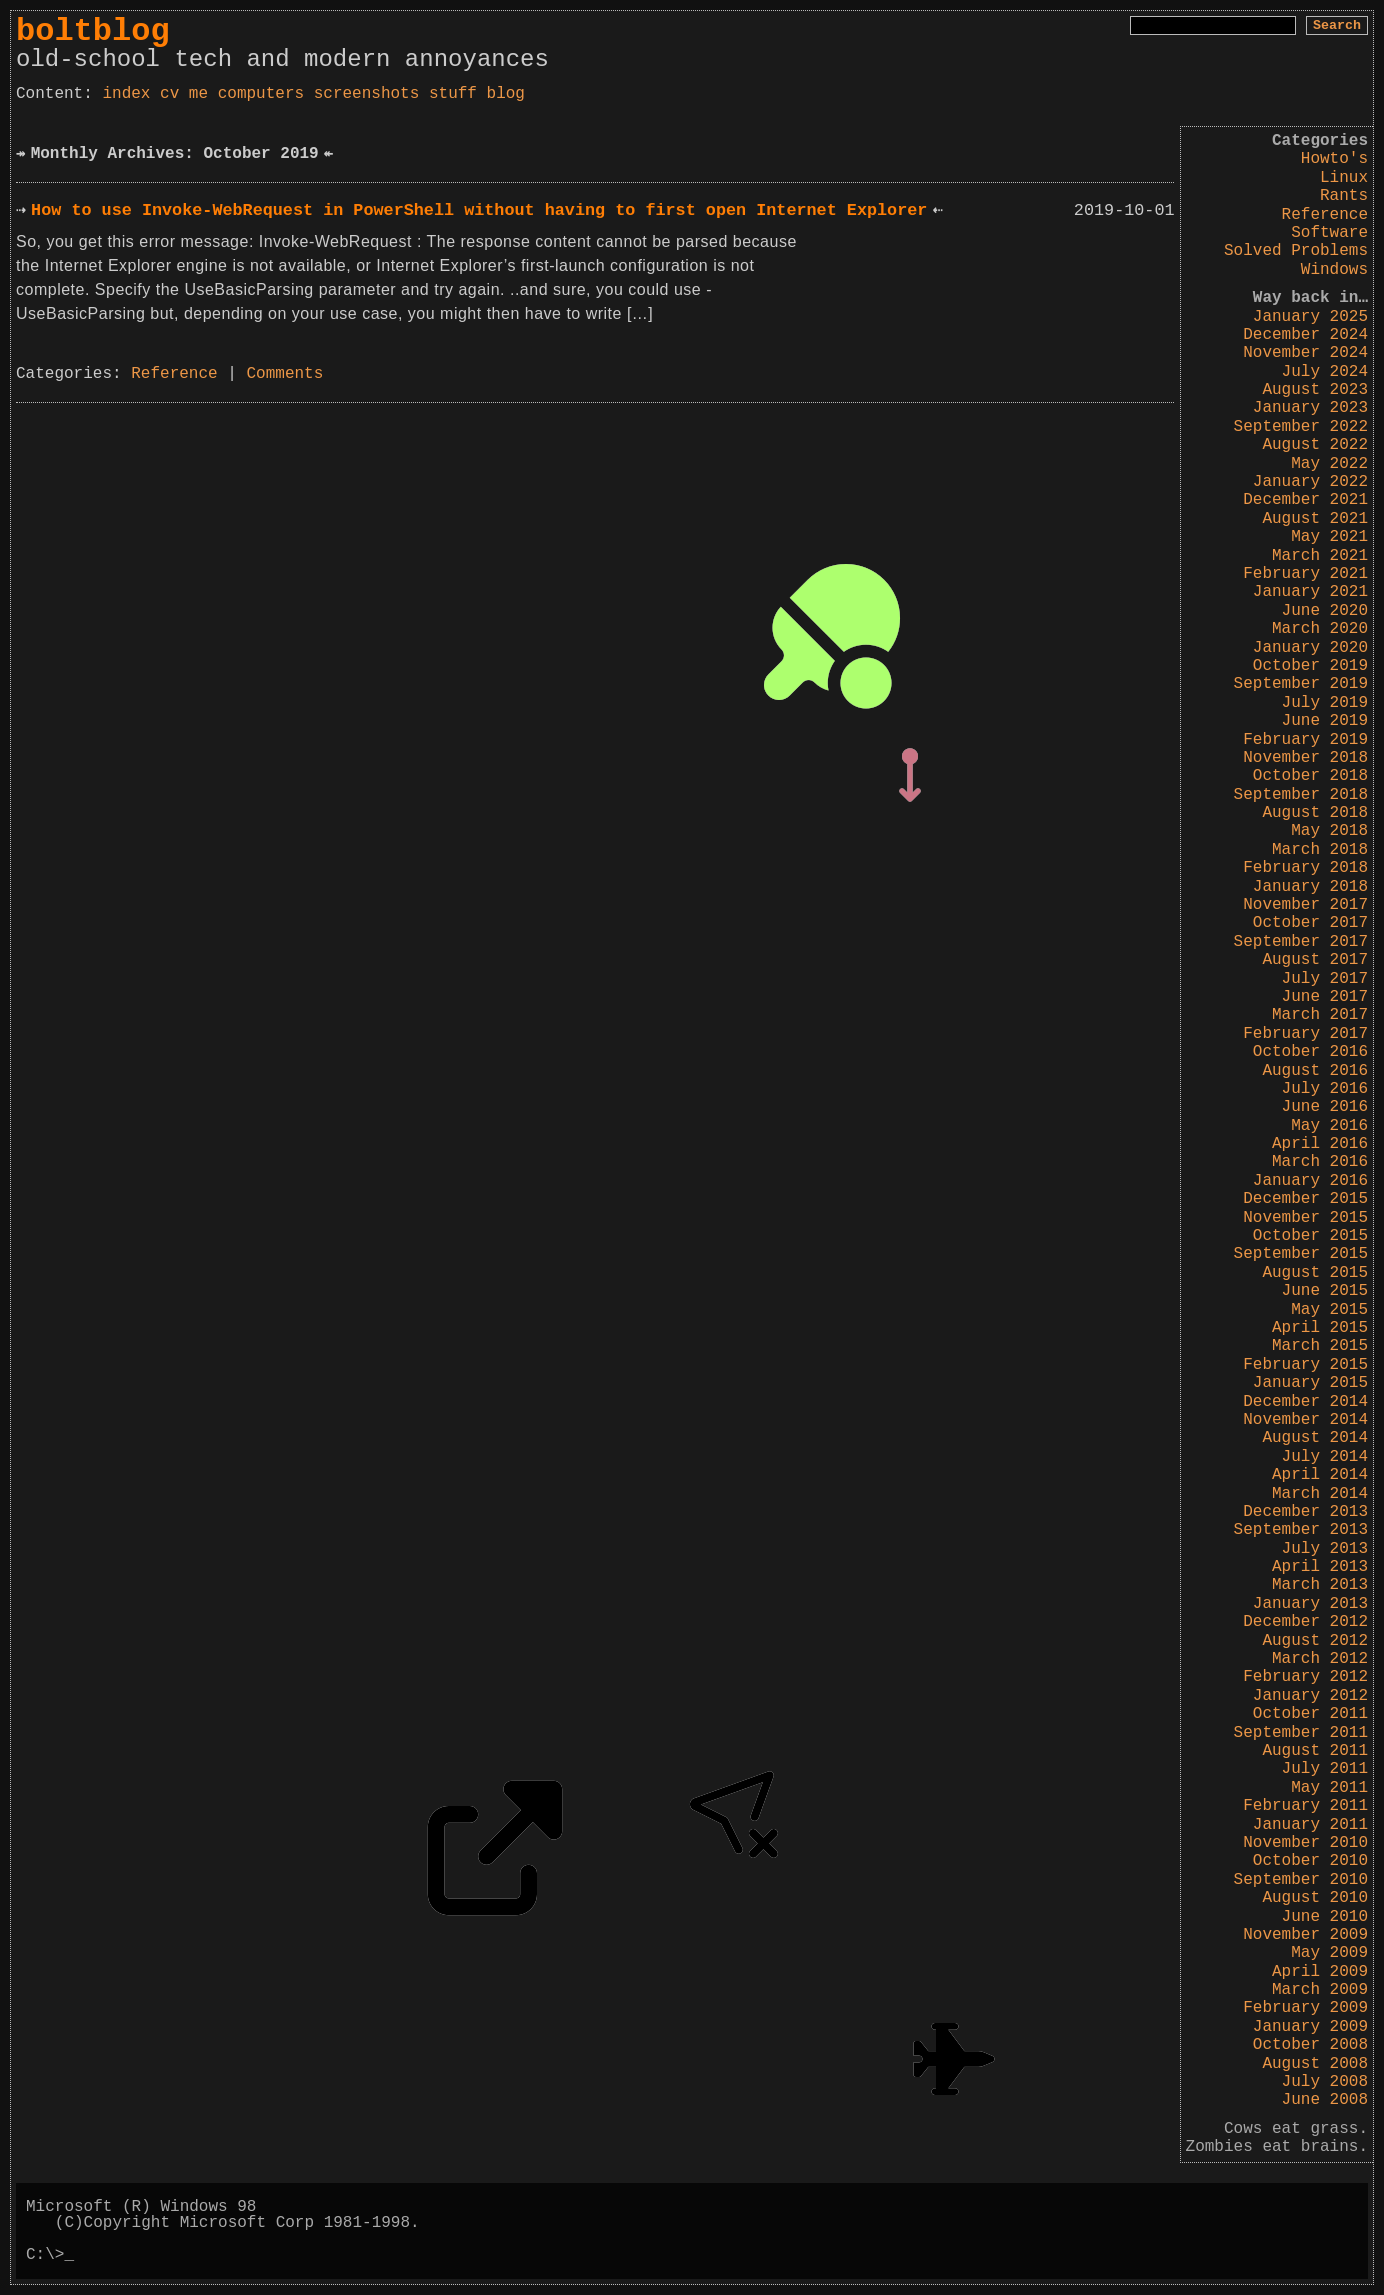 This screenshot has width=1384, height=2295. Describe the element at coordinates (495, 1848) in the screenshot. I see `open link in a new tab or window` at that location.